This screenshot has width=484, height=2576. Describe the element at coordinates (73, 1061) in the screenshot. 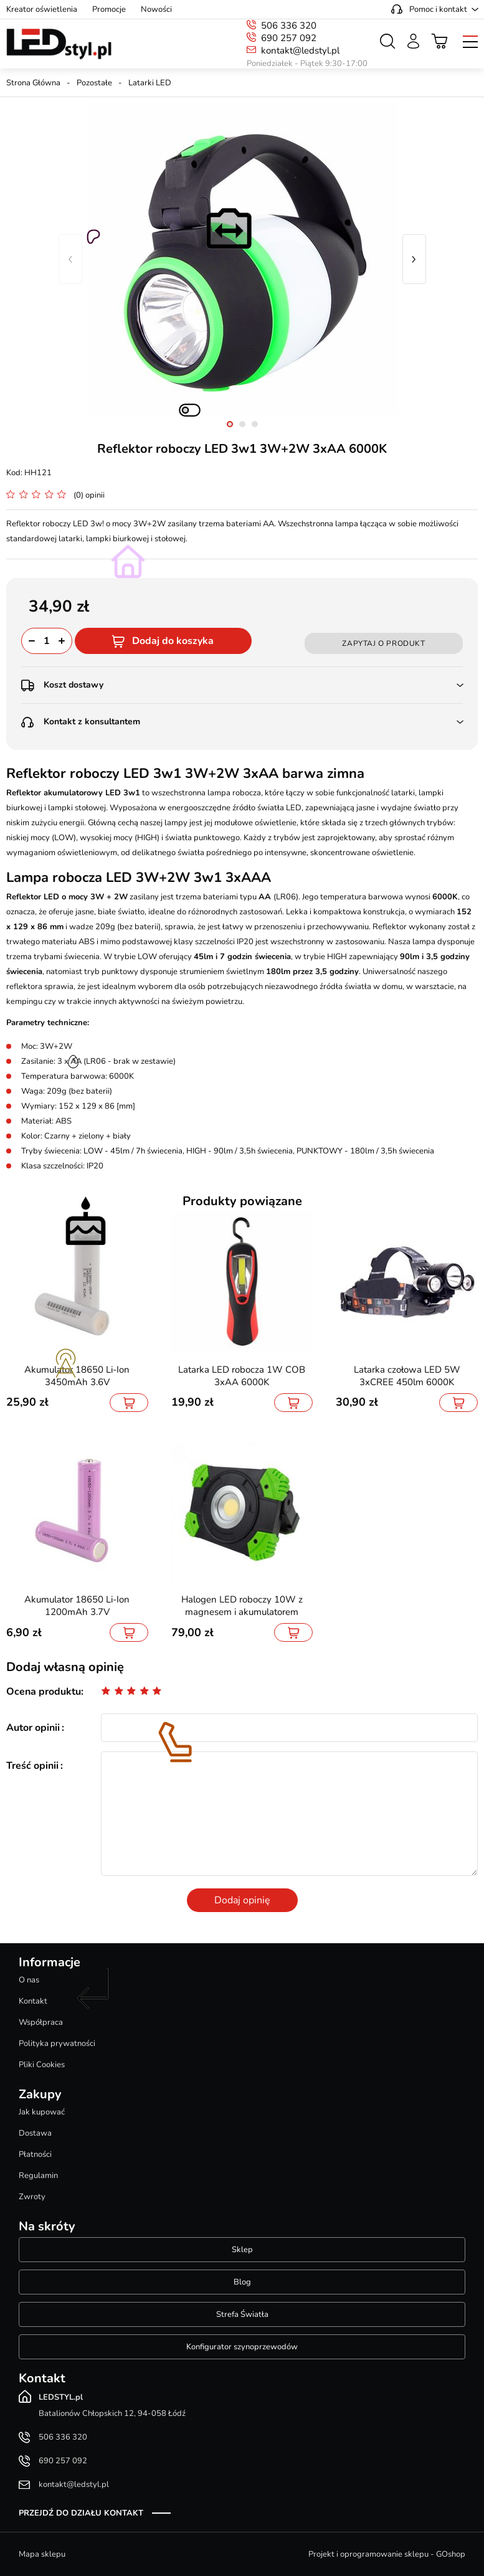

I see `indicates a cracked or broken item` at that location.